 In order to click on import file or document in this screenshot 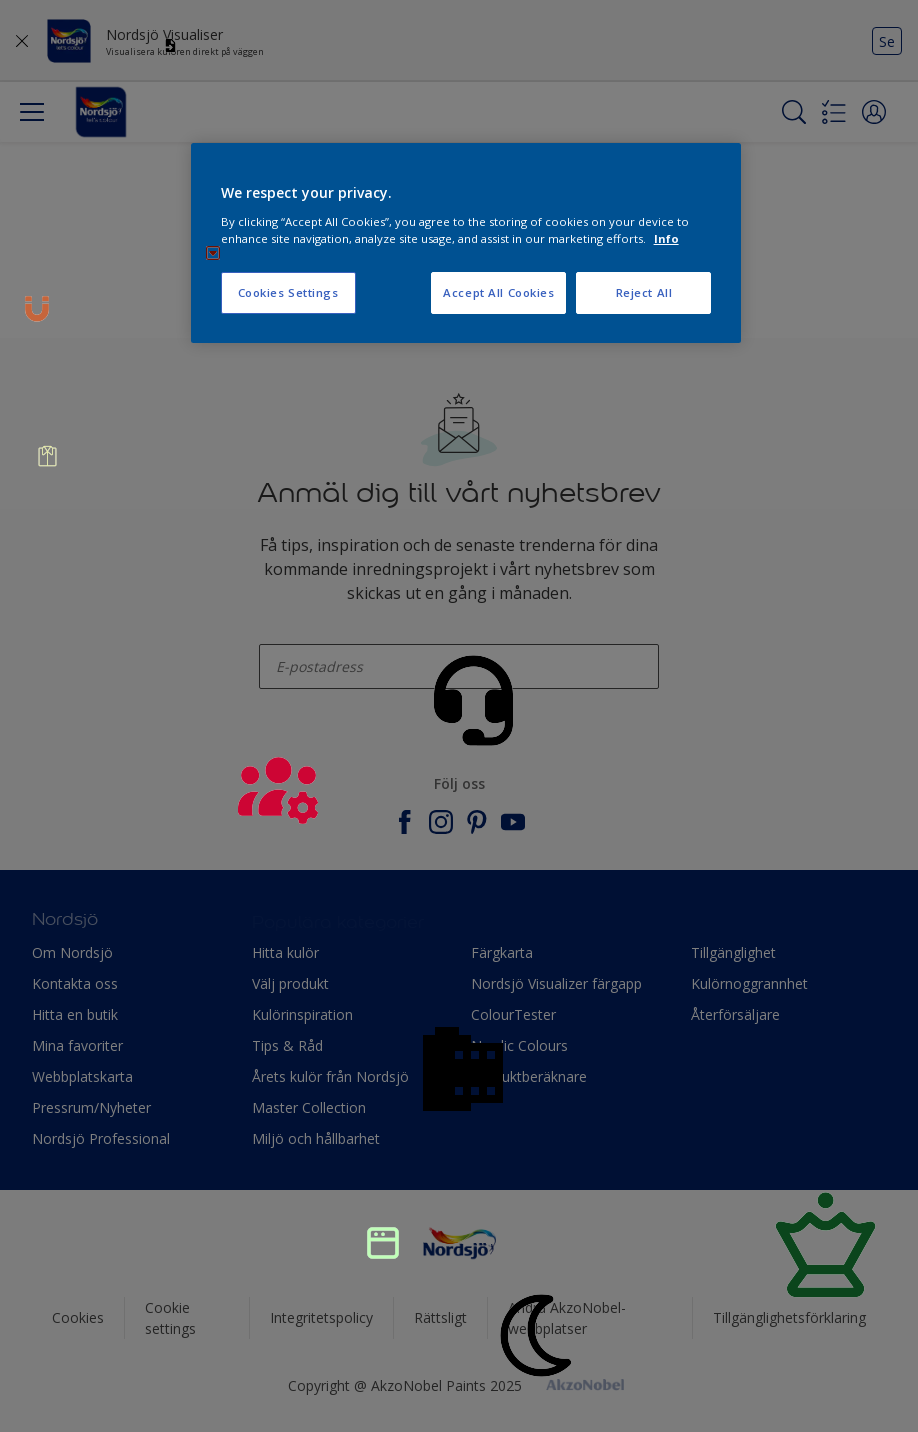, I will do `click(170, 45)`.